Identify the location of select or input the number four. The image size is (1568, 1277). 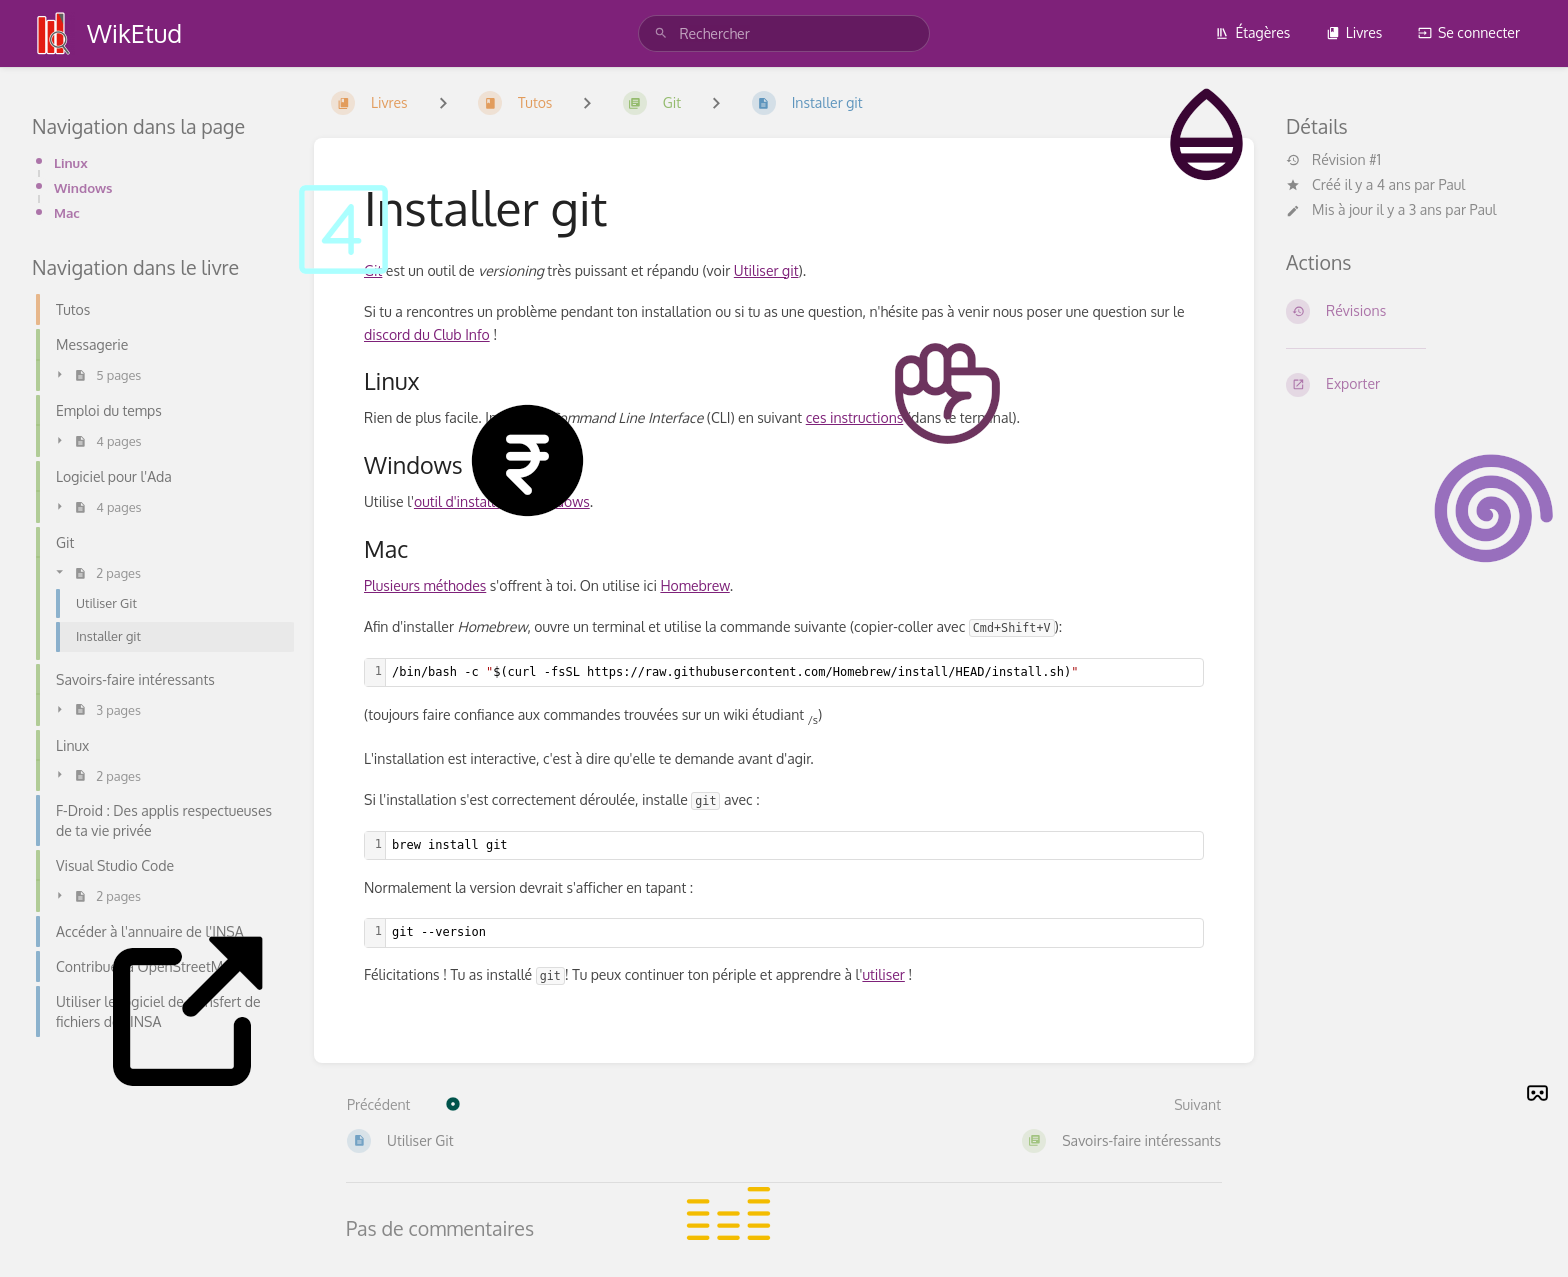
(343, 229).